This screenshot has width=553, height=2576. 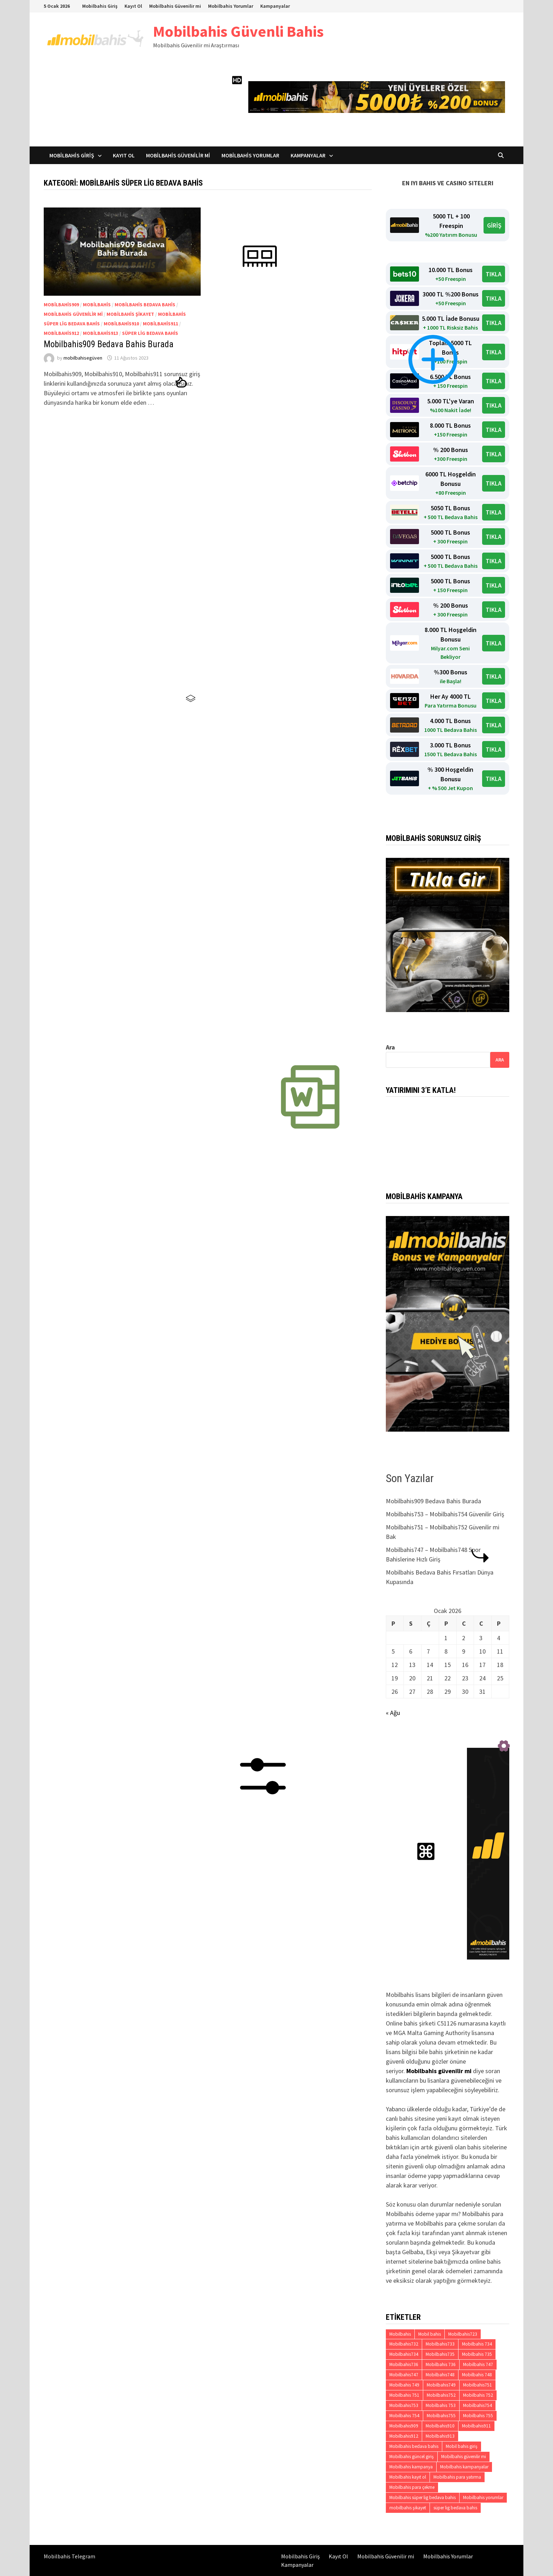 What do you see at coordinates (237, 80) in the screenshot?
I see `indicates high-definition video quality` at bounding box center [237, 80].